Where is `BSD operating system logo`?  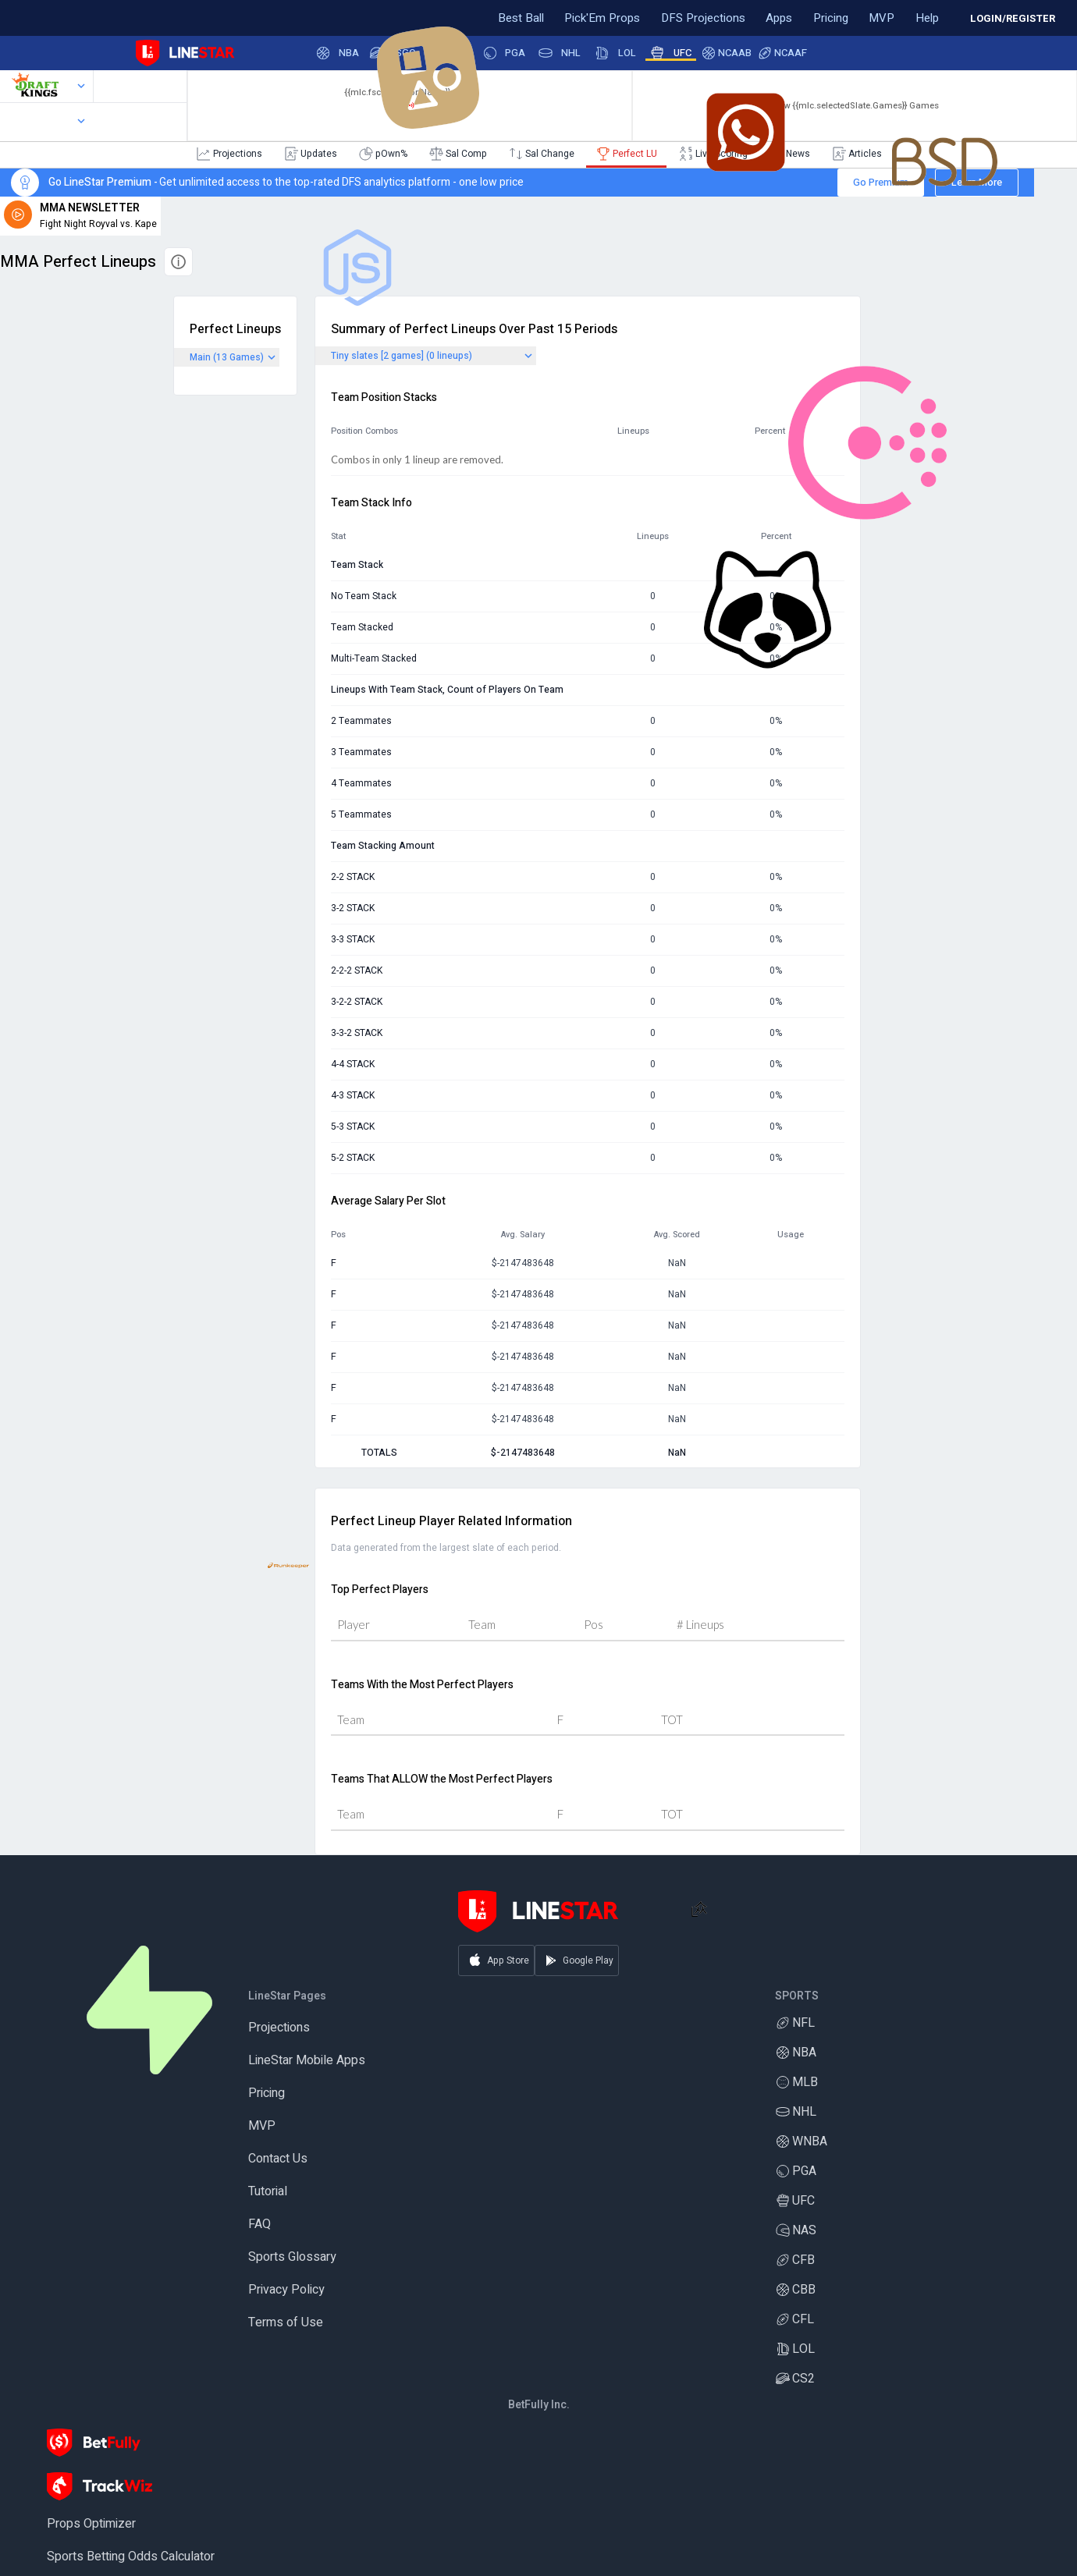 BSD operating system logo is located at coordinates (944, 161).